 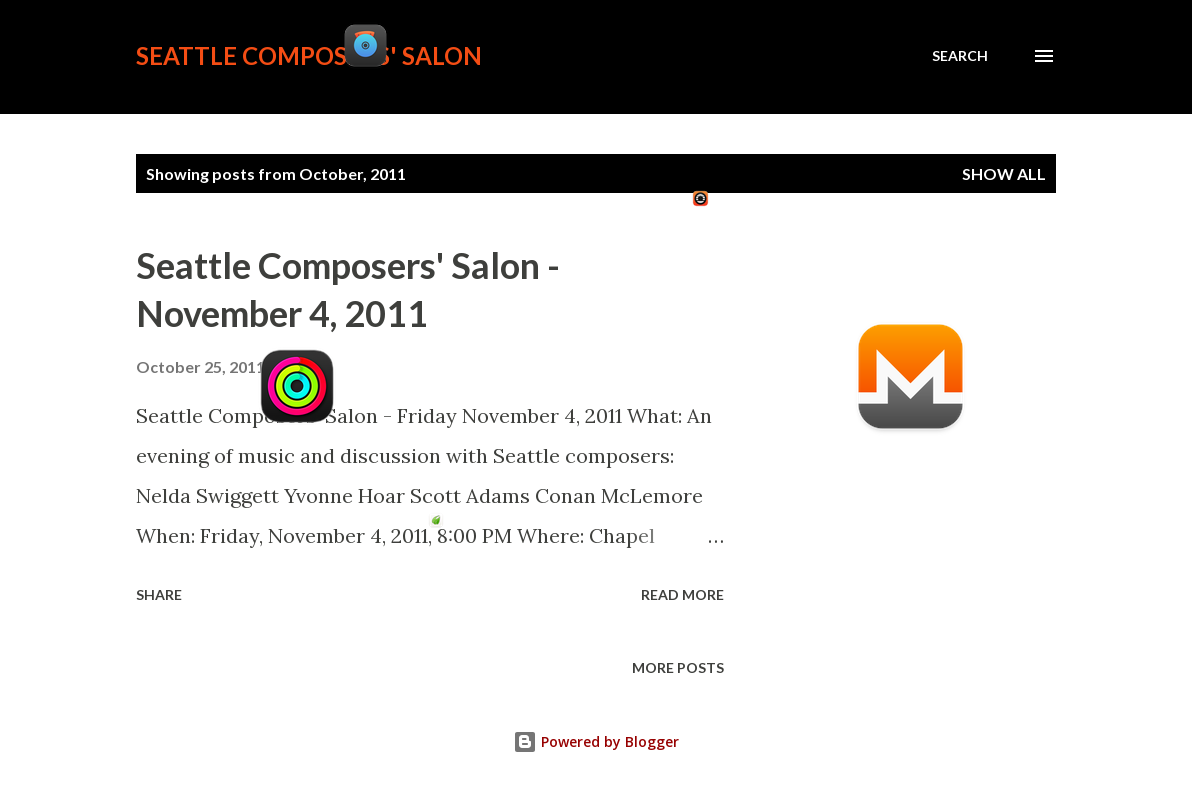 What do you see at coordinates (297, 386) in the screenshot?
I see `open the Fitness app` at bounding box center [297, 386].